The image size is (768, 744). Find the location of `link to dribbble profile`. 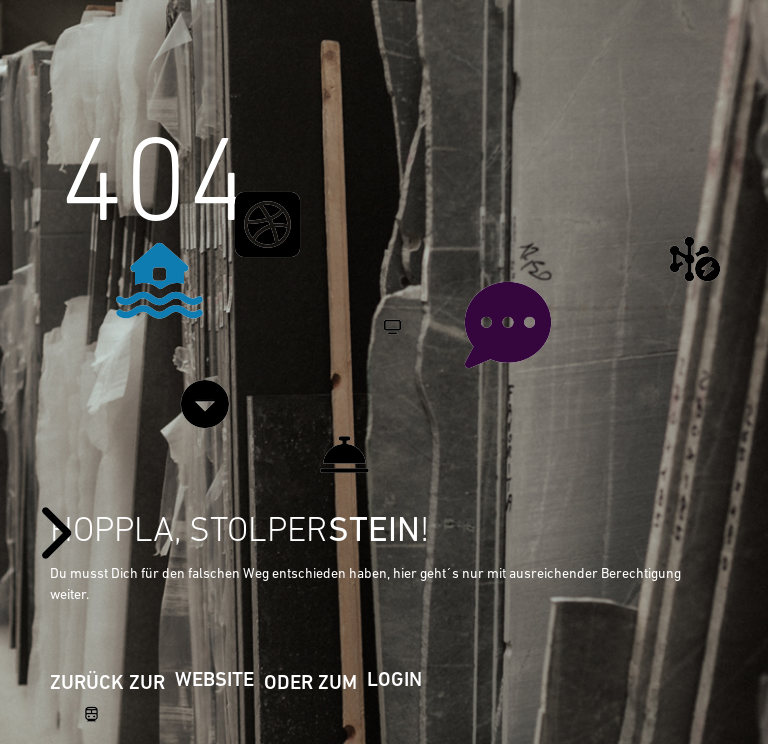

link to dribbble profile is located at coordinates (267, 224).